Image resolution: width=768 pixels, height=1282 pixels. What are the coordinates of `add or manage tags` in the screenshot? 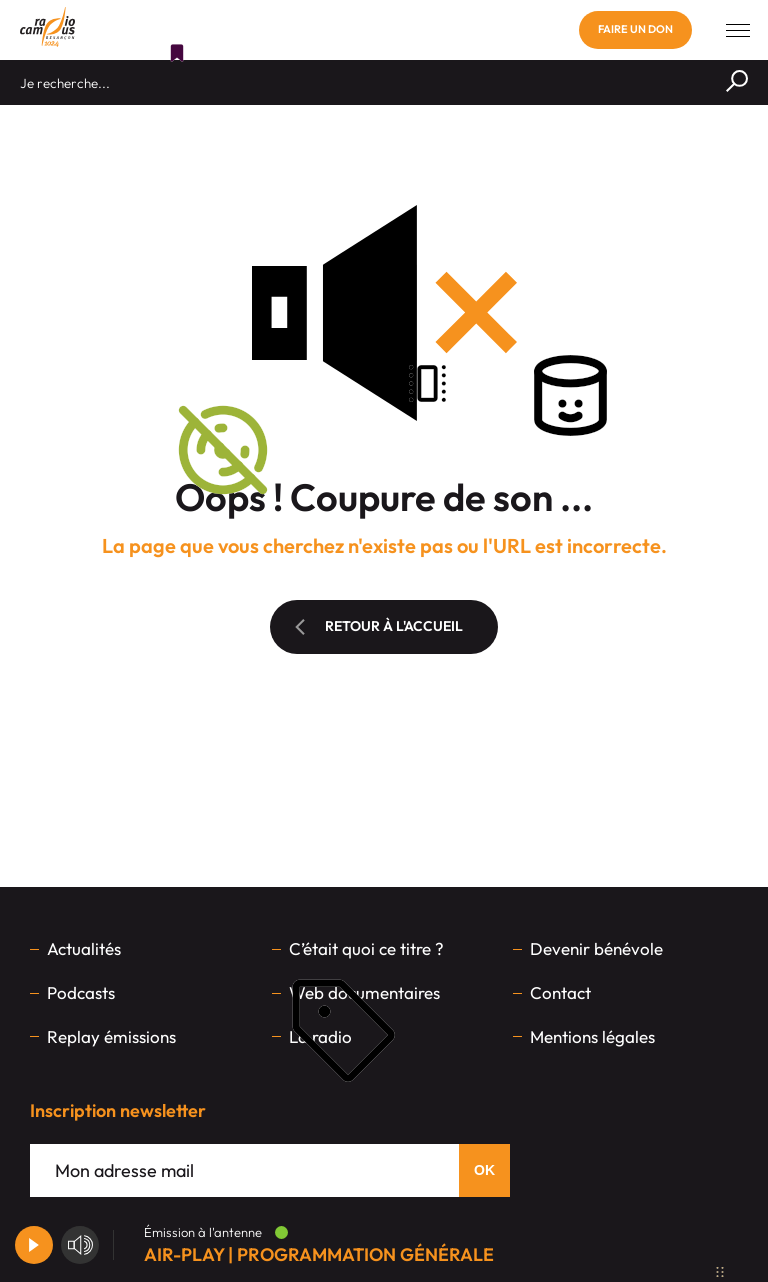 It's located at (344, 1031).